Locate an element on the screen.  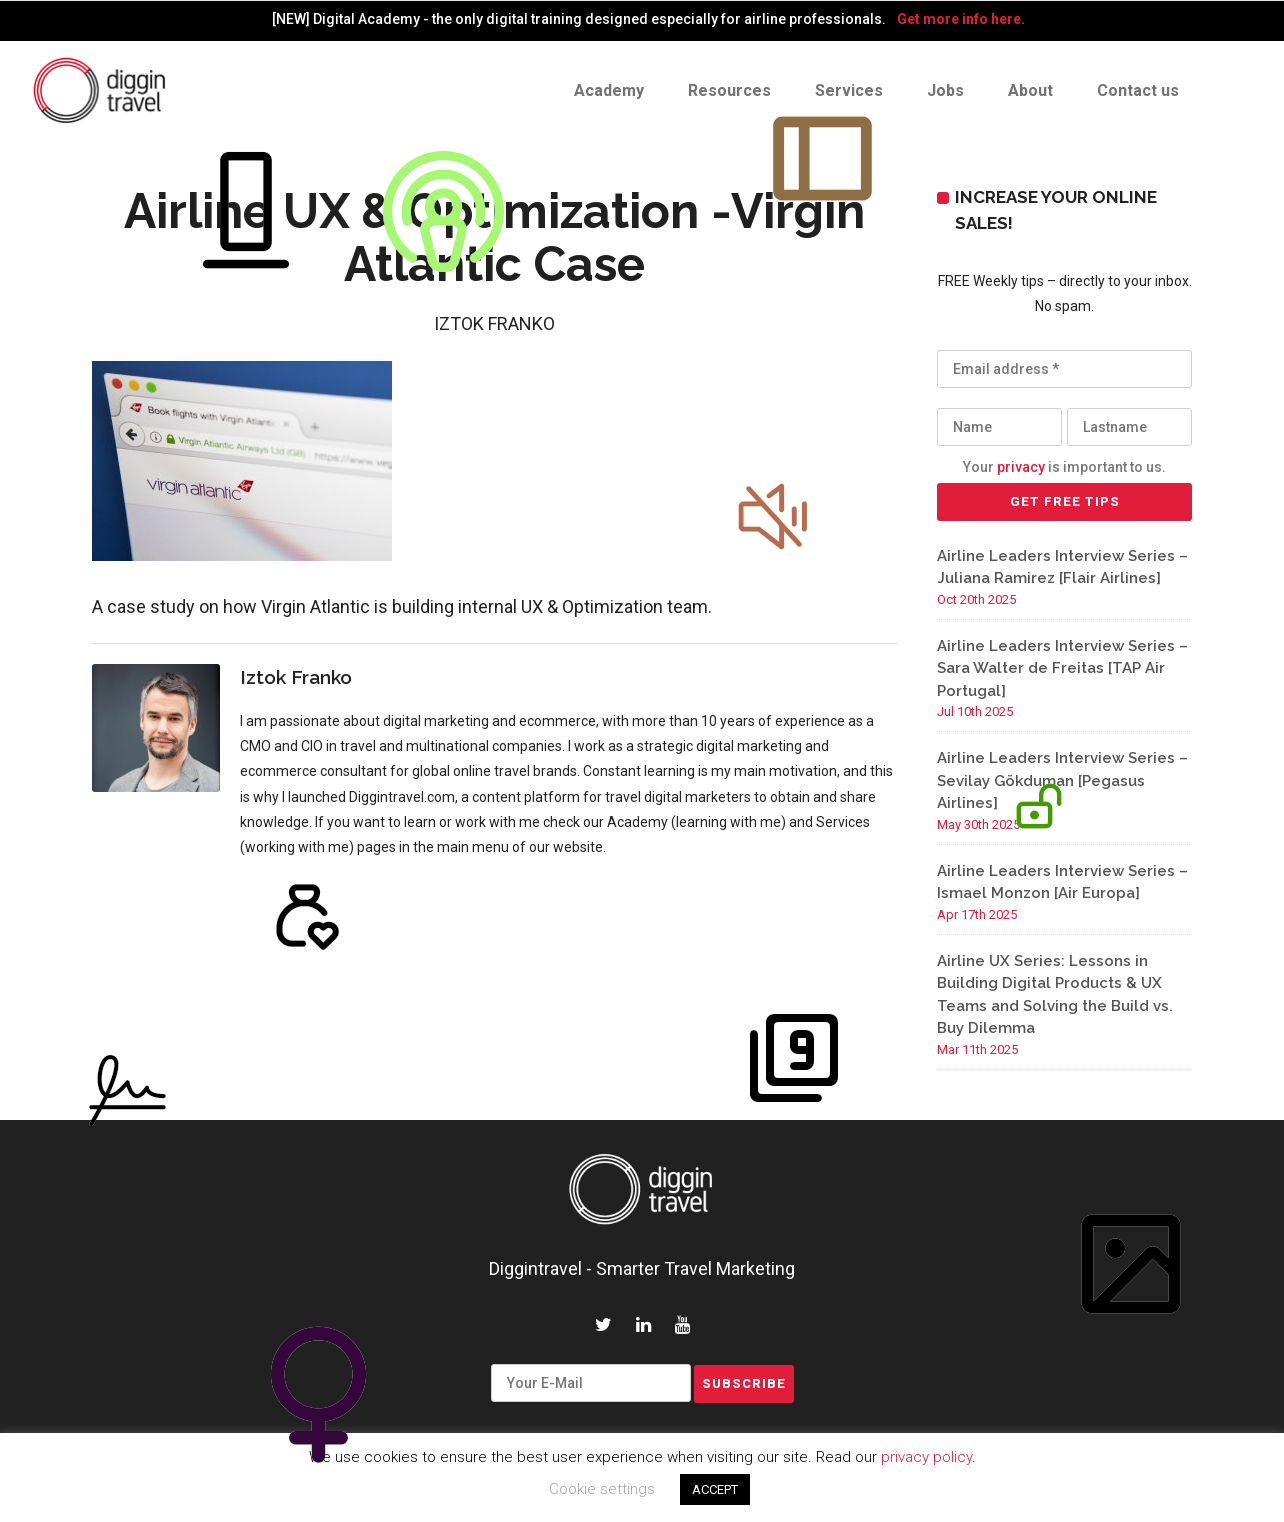
align object to bottom edge is located at coordinates (246, 208).